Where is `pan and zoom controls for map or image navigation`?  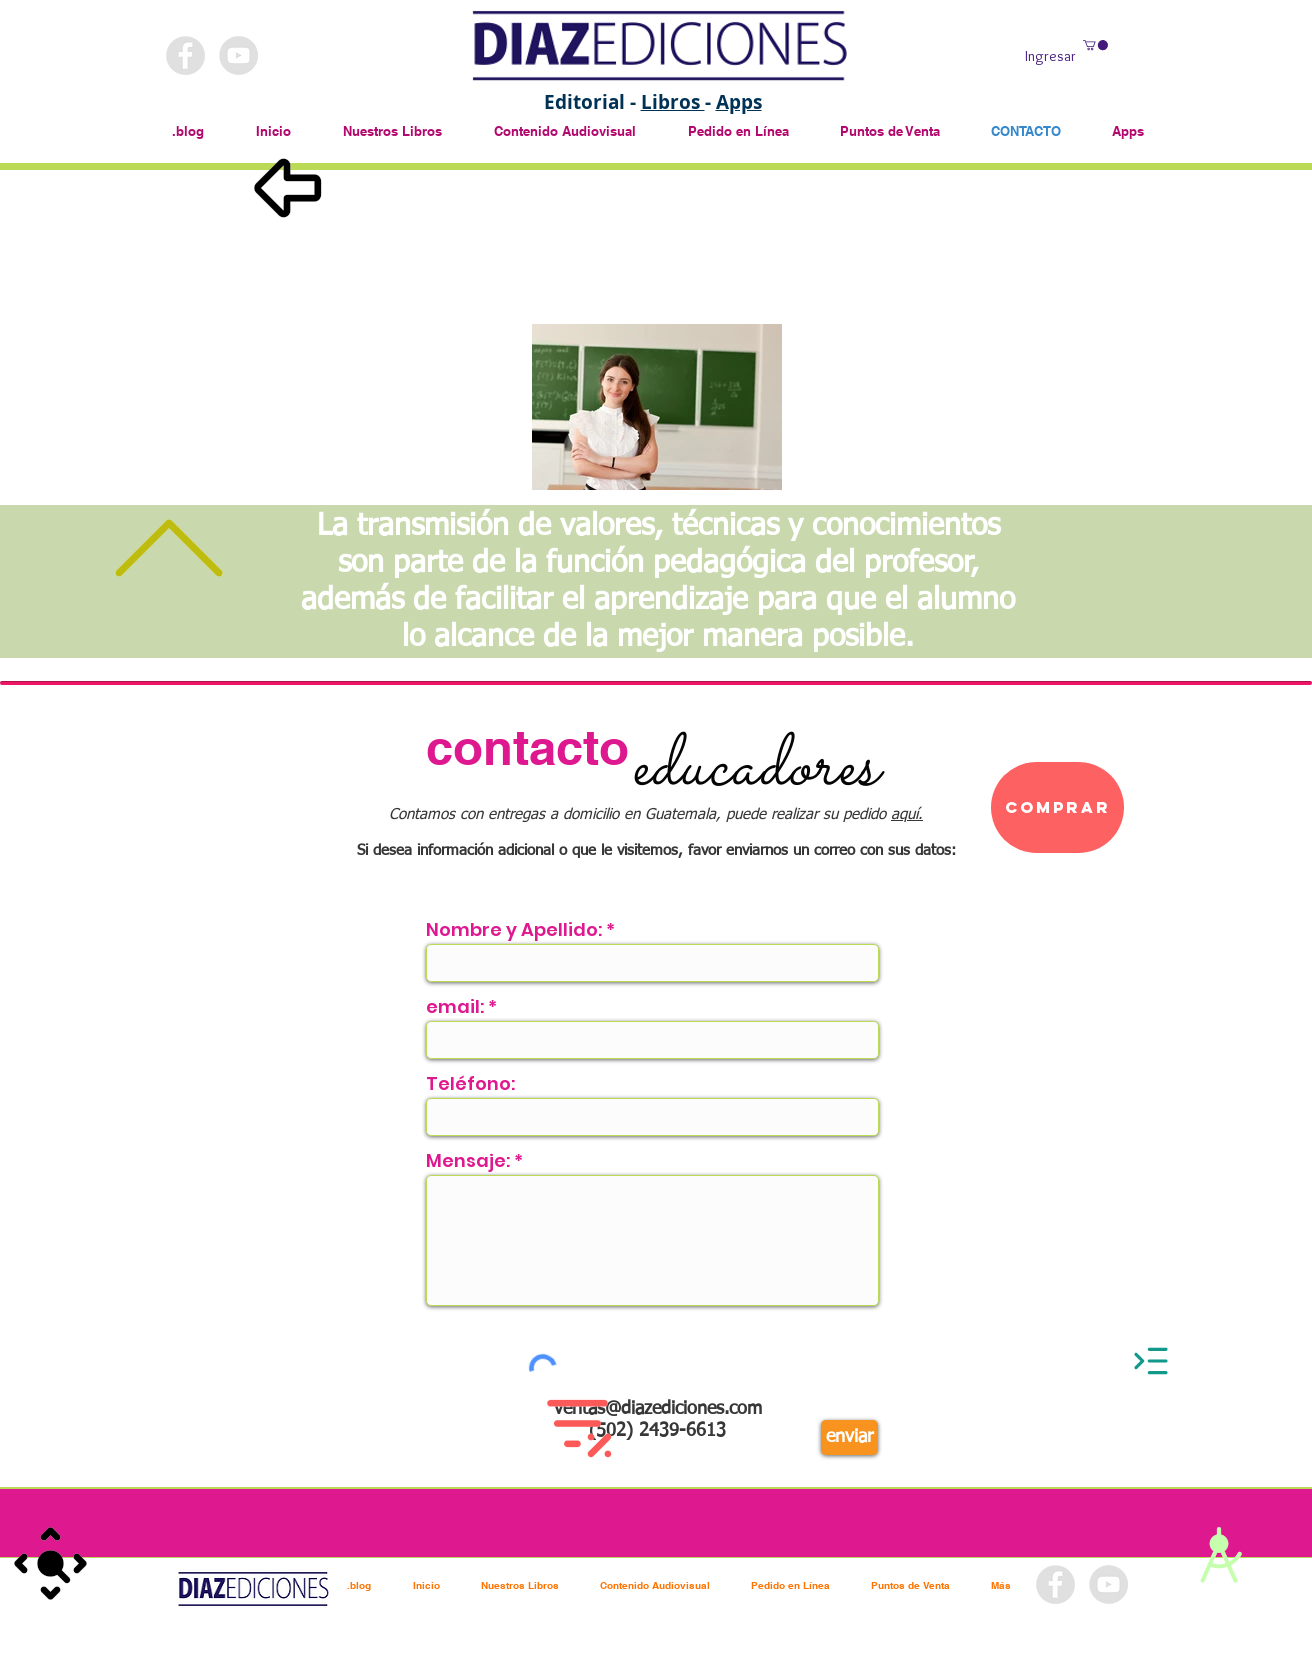
pan and zoom controls for map or image navigation is located at coordinates (50, 1563).